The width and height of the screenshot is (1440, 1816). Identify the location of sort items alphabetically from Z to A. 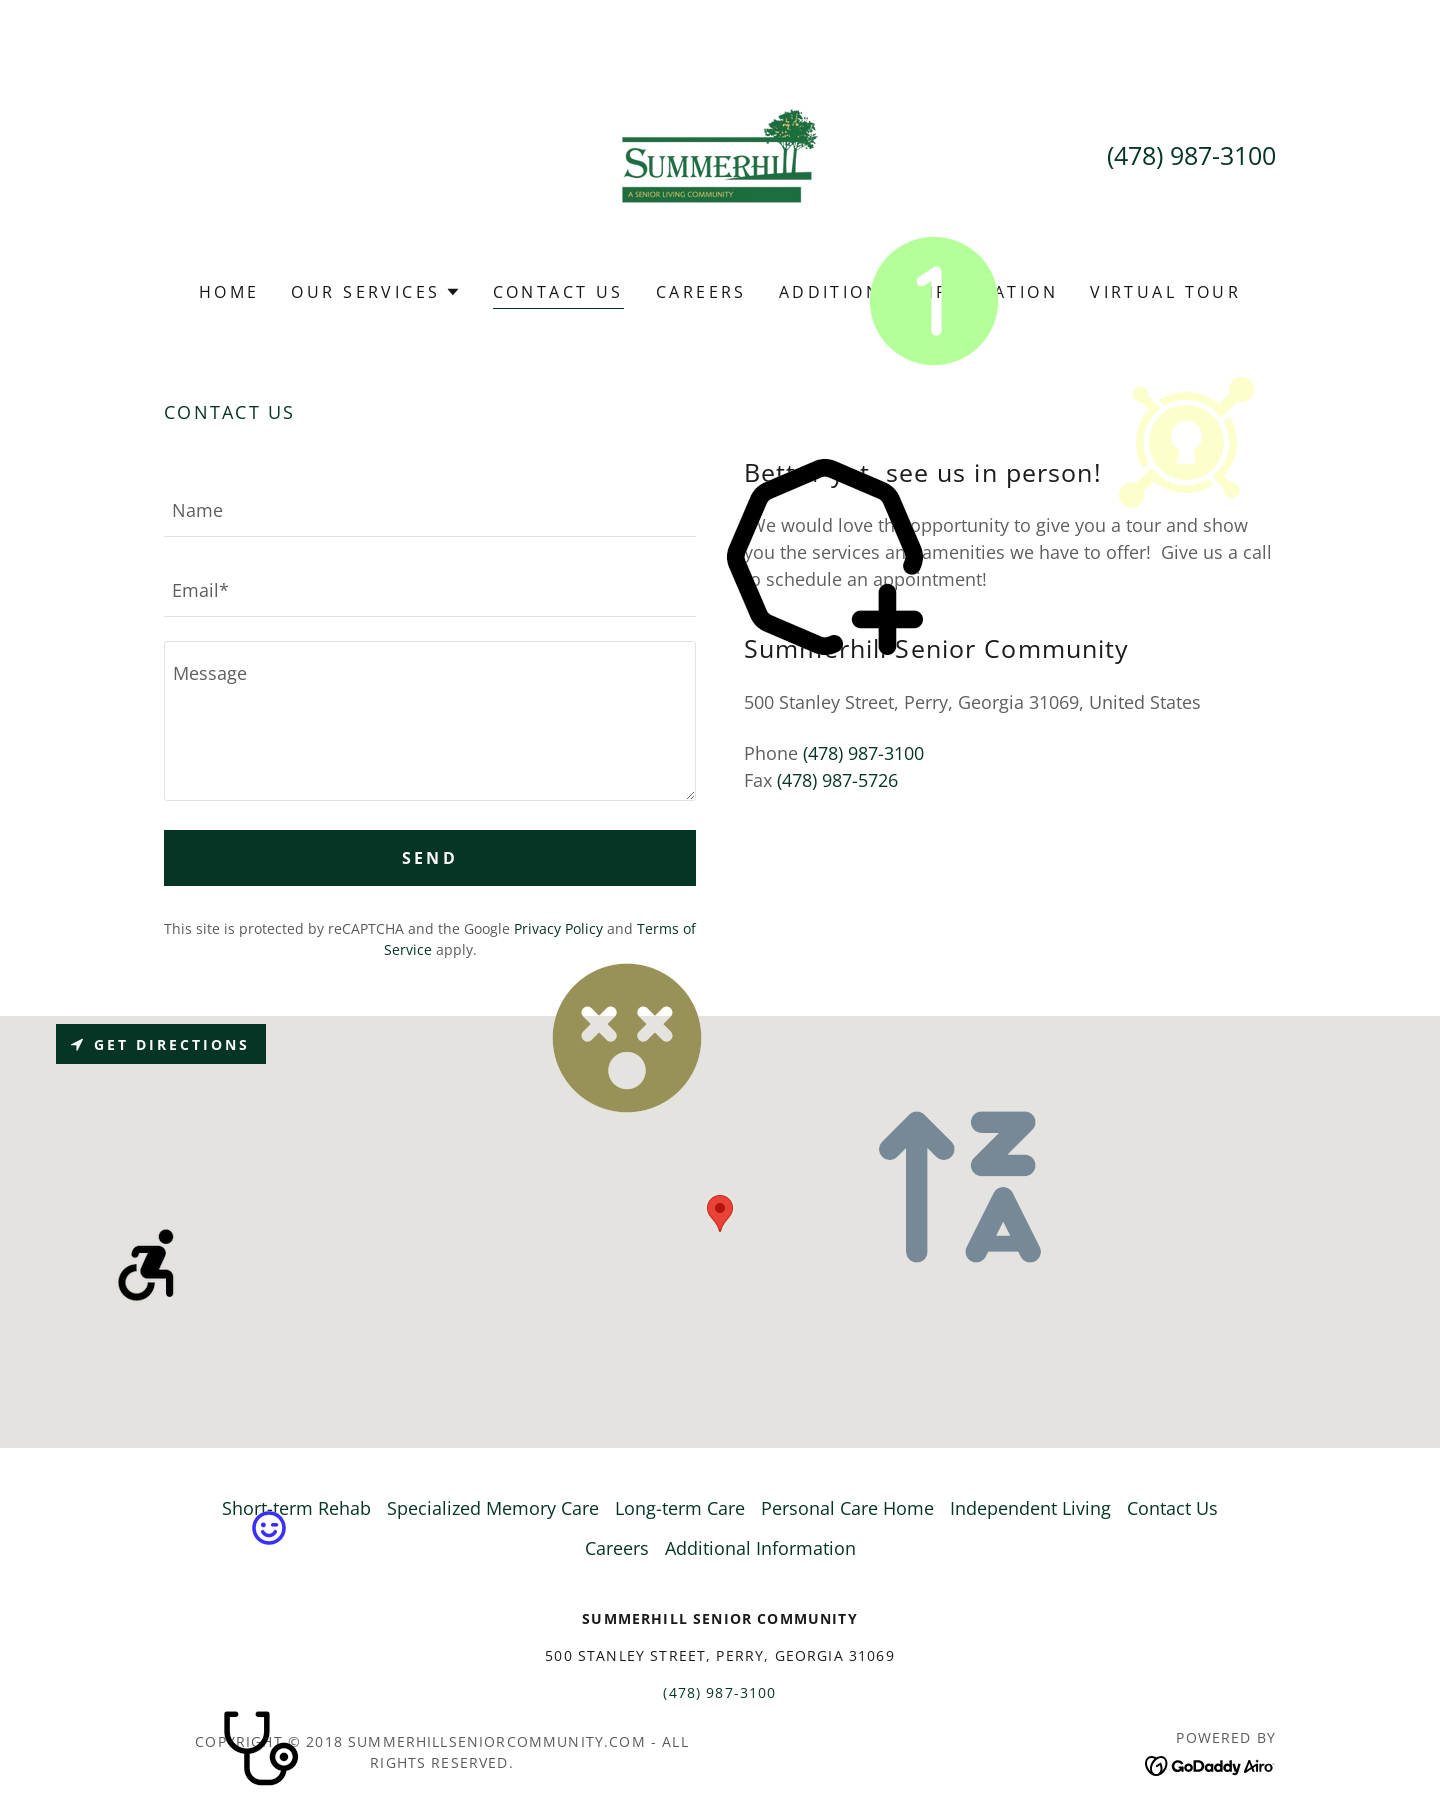
(960, 1187).